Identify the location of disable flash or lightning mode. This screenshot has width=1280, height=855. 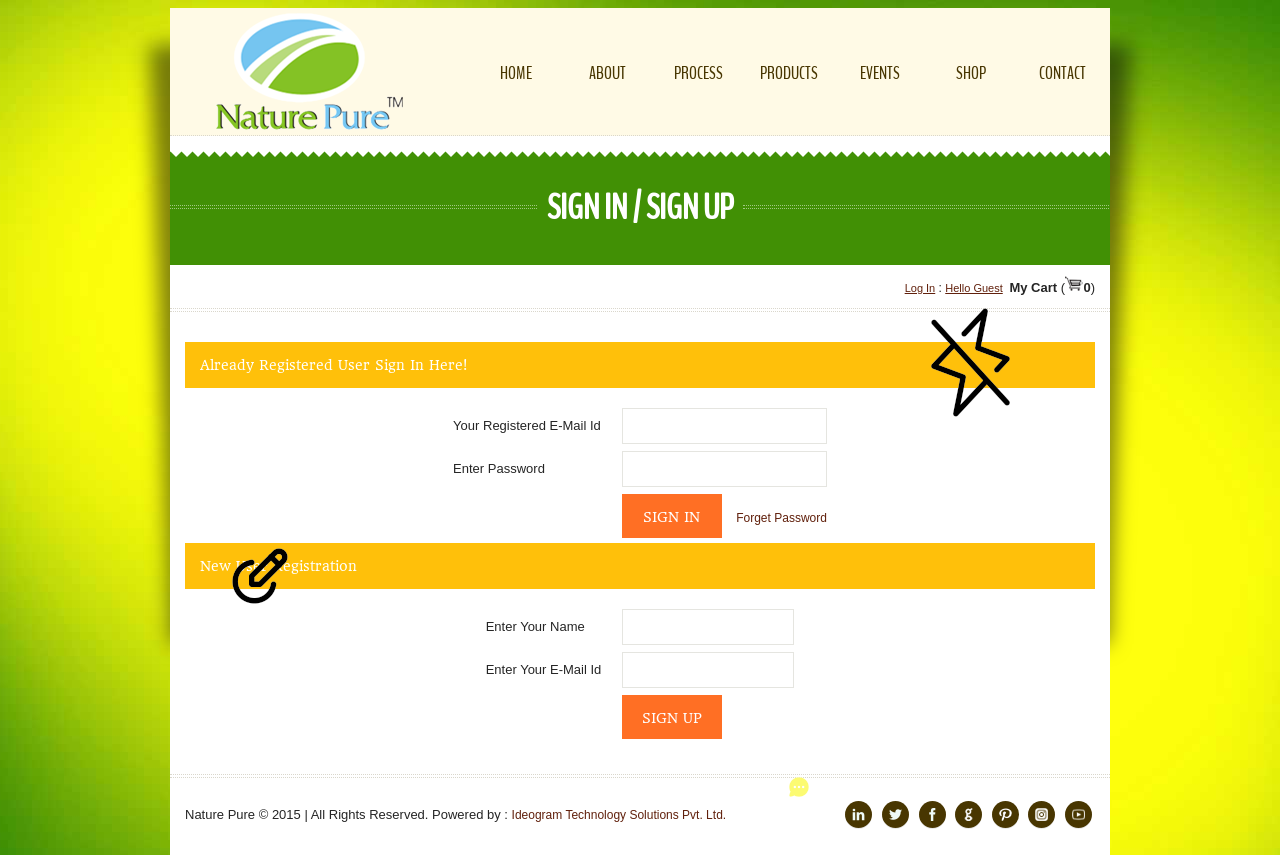
(970, 362).